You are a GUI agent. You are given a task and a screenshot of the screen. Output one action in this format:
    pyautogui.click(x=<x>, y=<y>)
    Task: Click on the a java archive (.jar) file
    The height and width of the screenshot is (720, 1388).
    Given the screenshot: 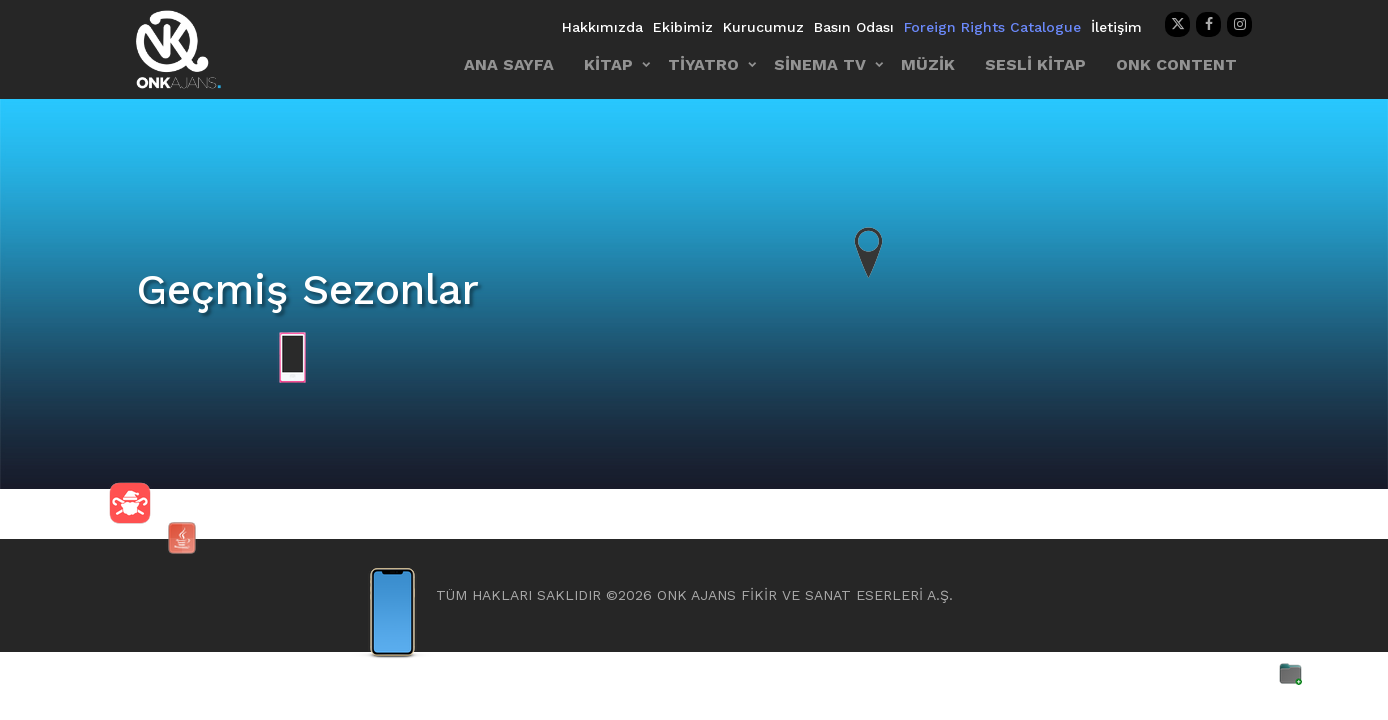 What is the action you would take?
    pyautogui.click(x=182, y=538)
    